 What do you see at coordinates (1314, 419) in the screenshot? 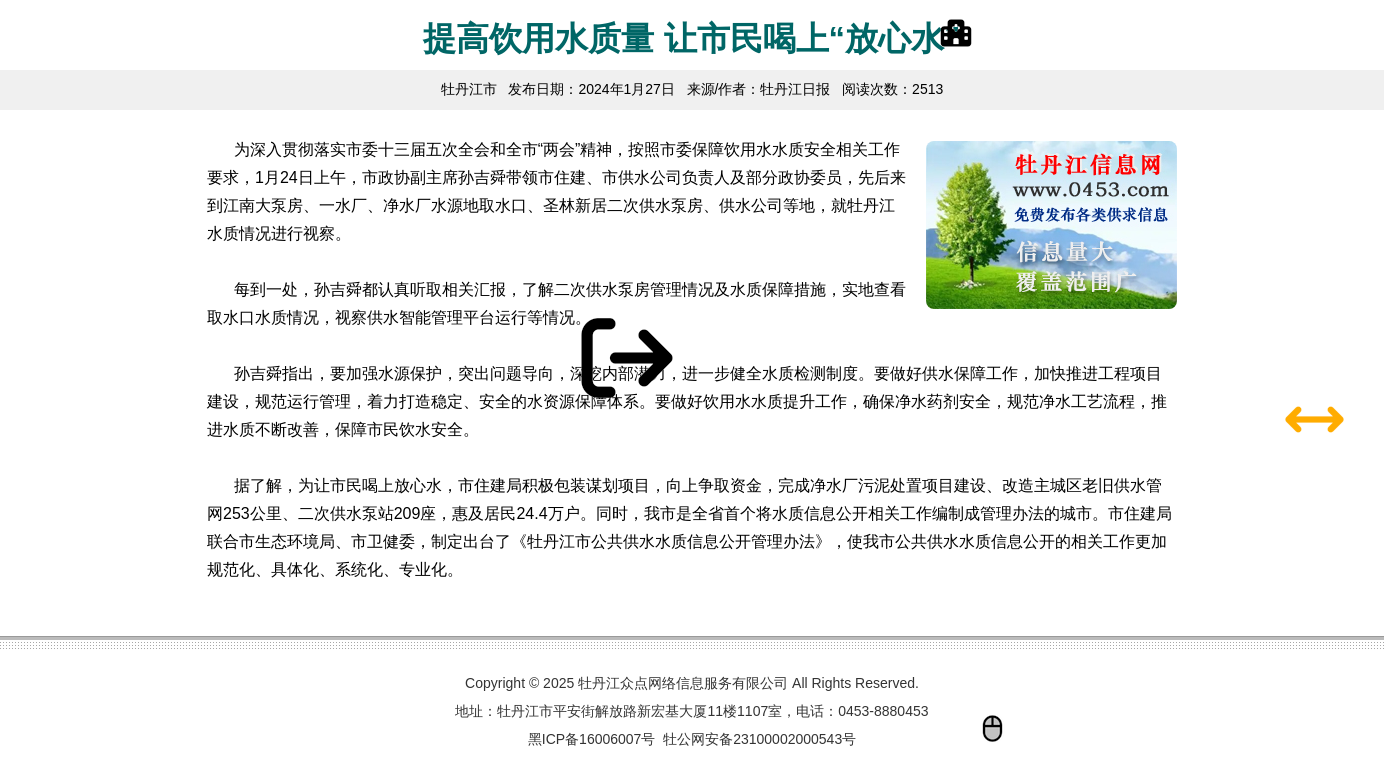
I see `adjust width or resize horizontally` at bounding box center [1314, 419].